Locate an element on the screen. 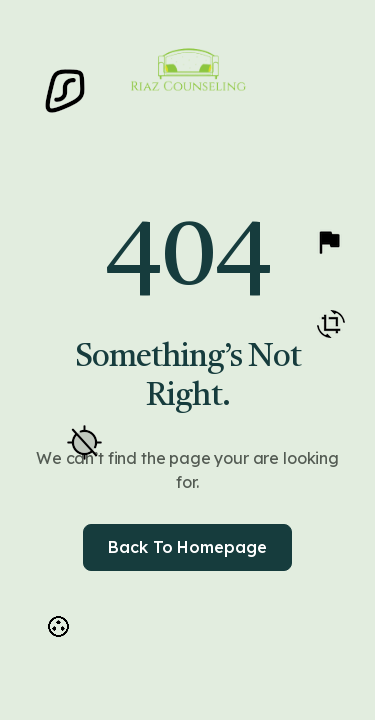  open surfshark vpn app is located at coordinates (65, 91).